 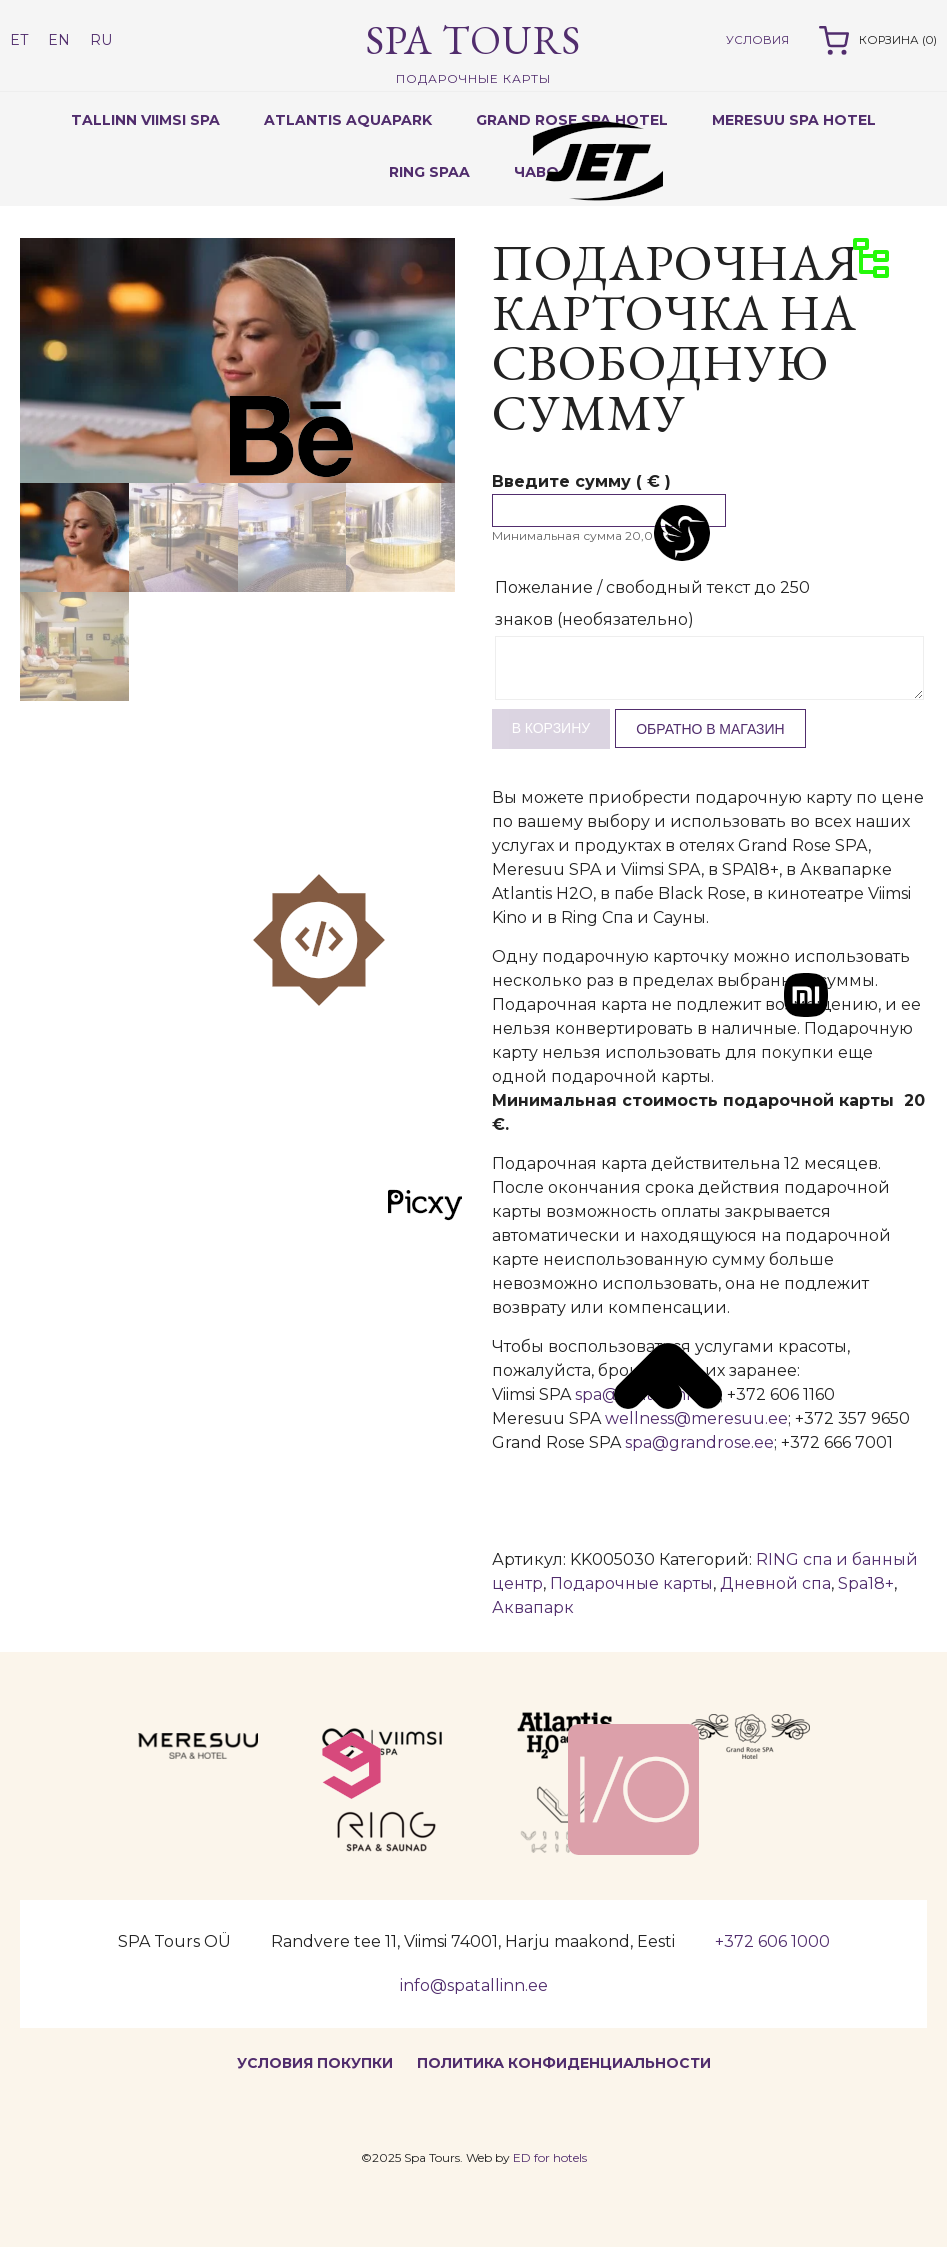 I want to click on open the 9GAG app, so click(x=351, y=1765).